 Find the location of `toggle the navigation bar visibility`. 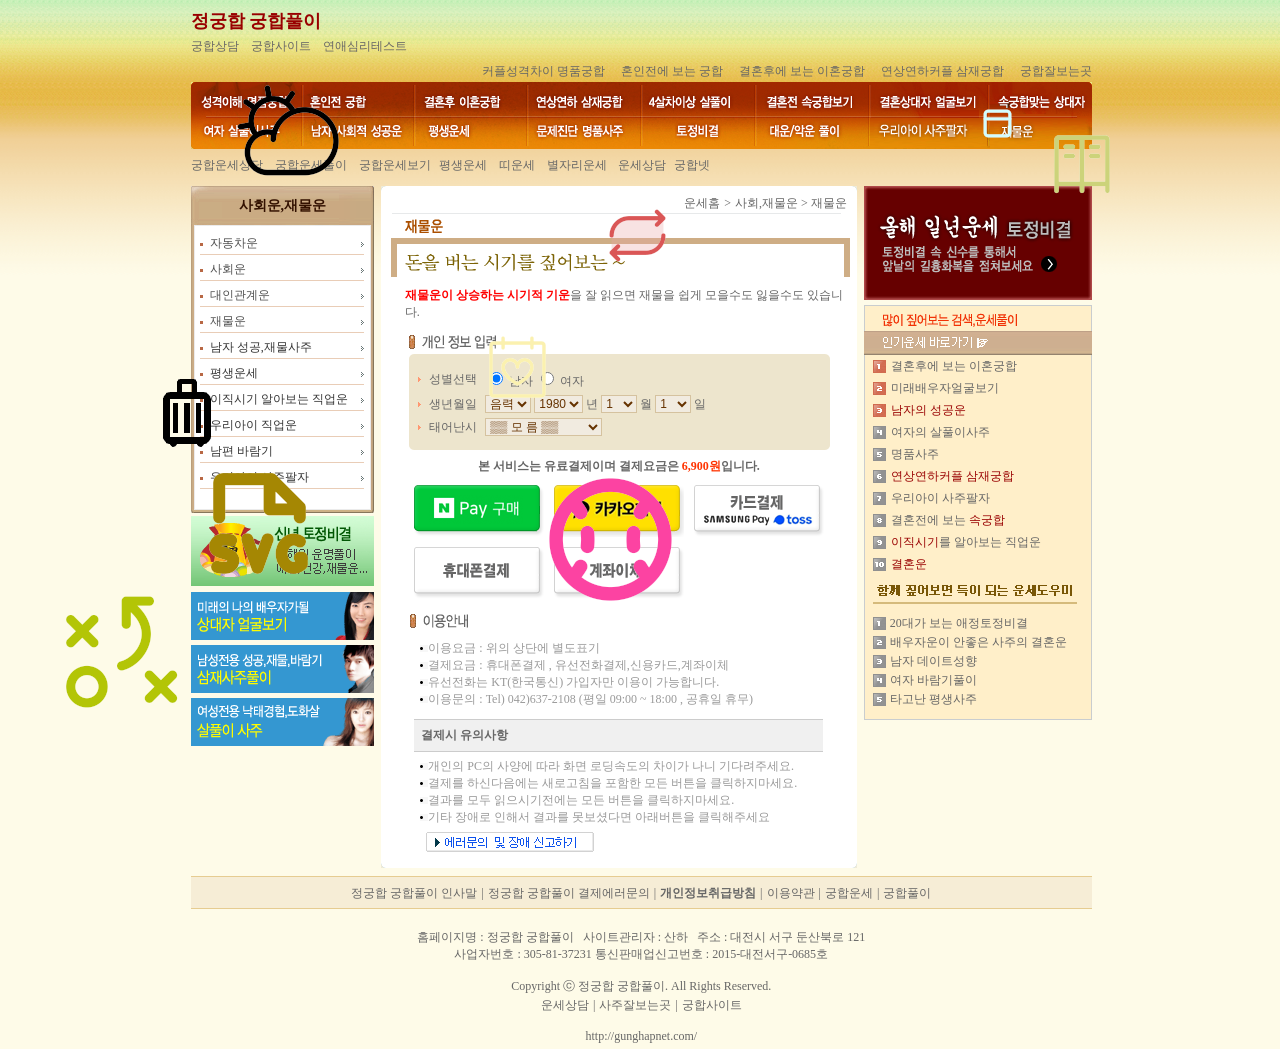

toggle the navigation bar visibility is located at coordinates (997, 123).